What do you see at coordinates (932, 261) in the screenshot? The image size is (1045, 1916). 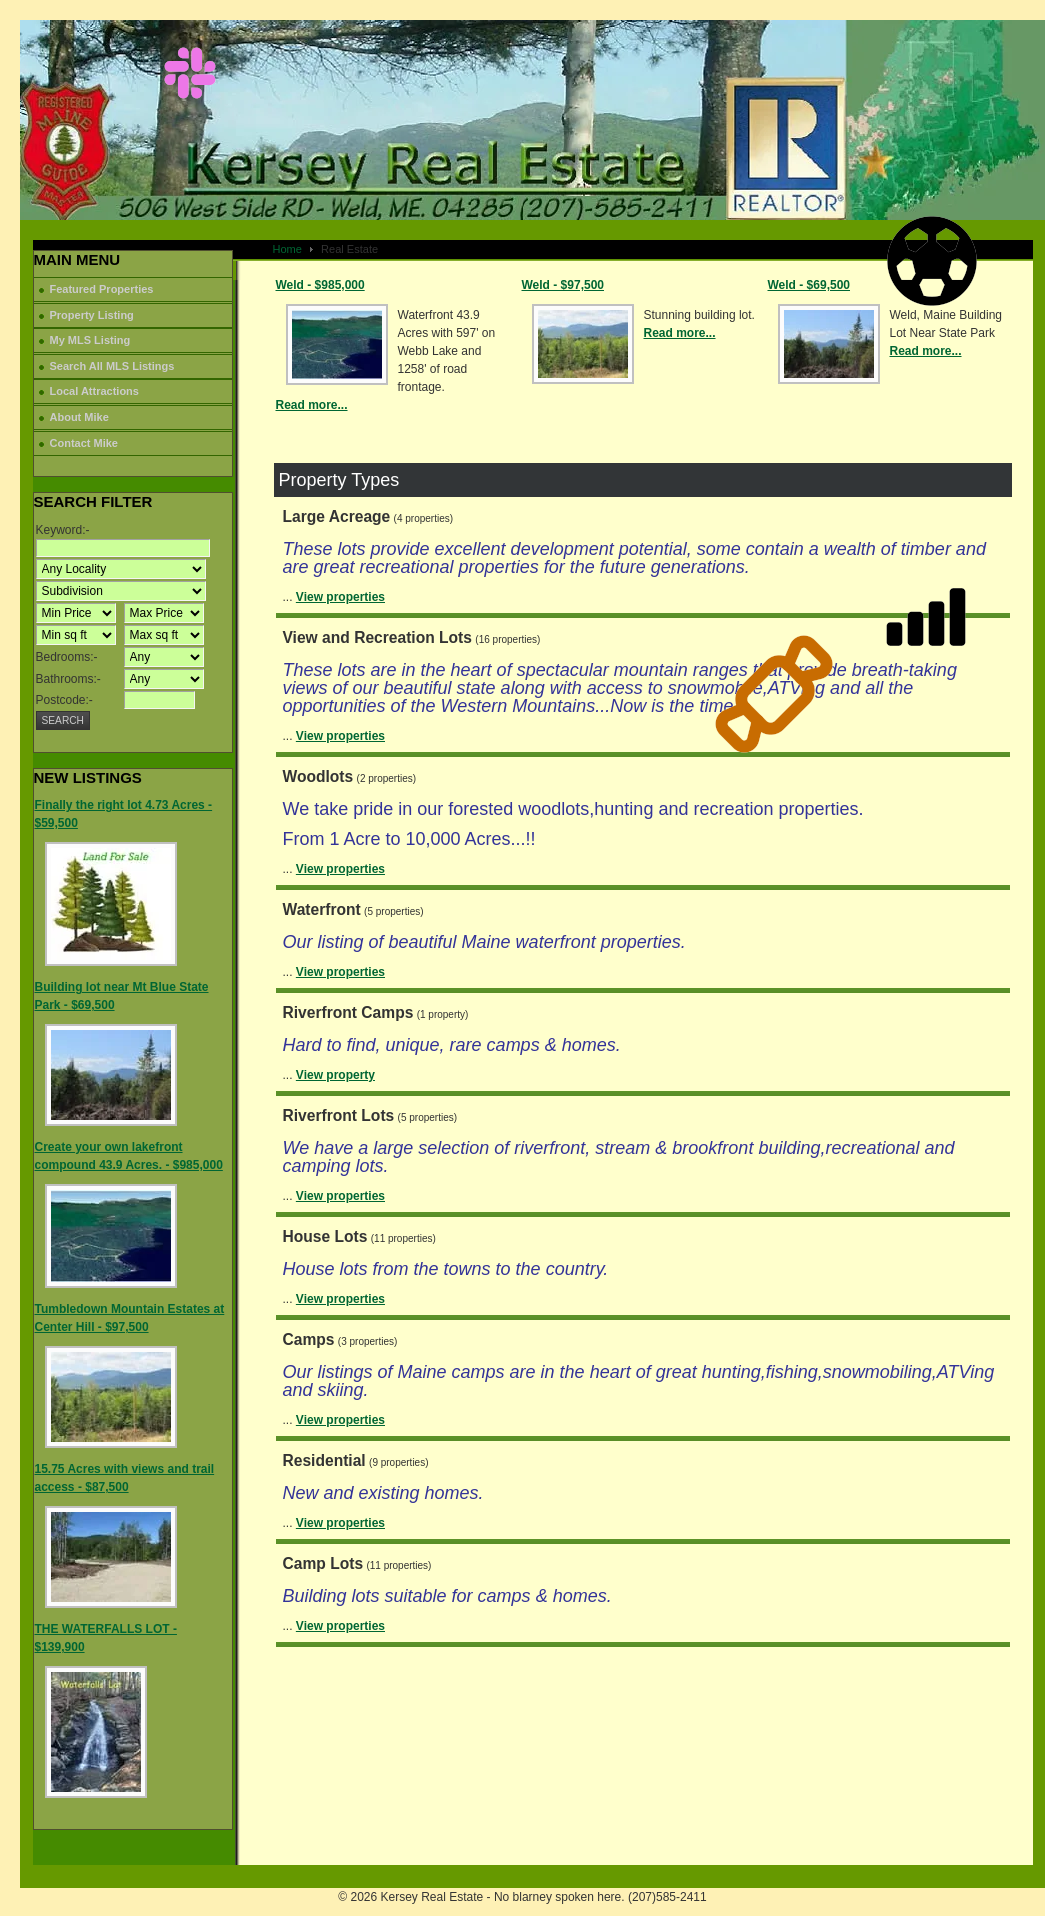 I see `access football or soccer content` at bounding box center [932, 261].